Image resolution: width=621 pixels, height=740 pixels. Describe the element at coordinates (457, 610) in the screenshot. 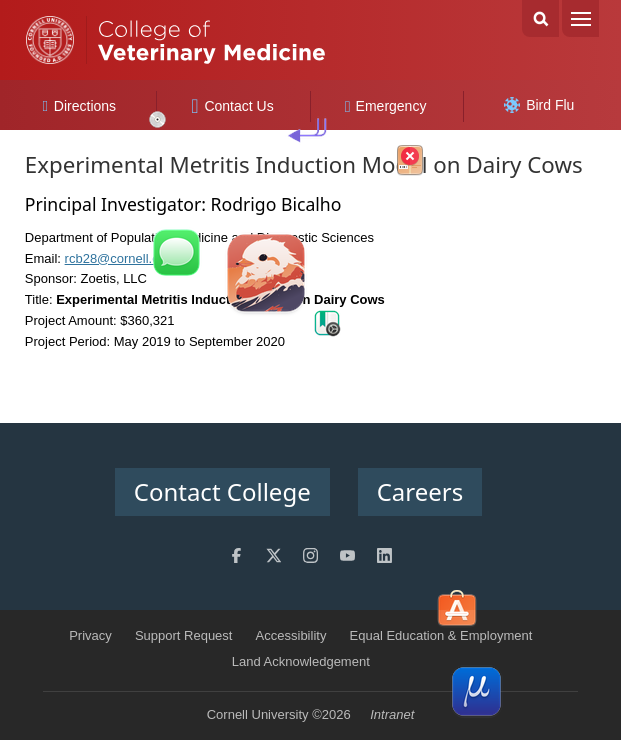

I see `open the software store to browse and install apps` at that location.